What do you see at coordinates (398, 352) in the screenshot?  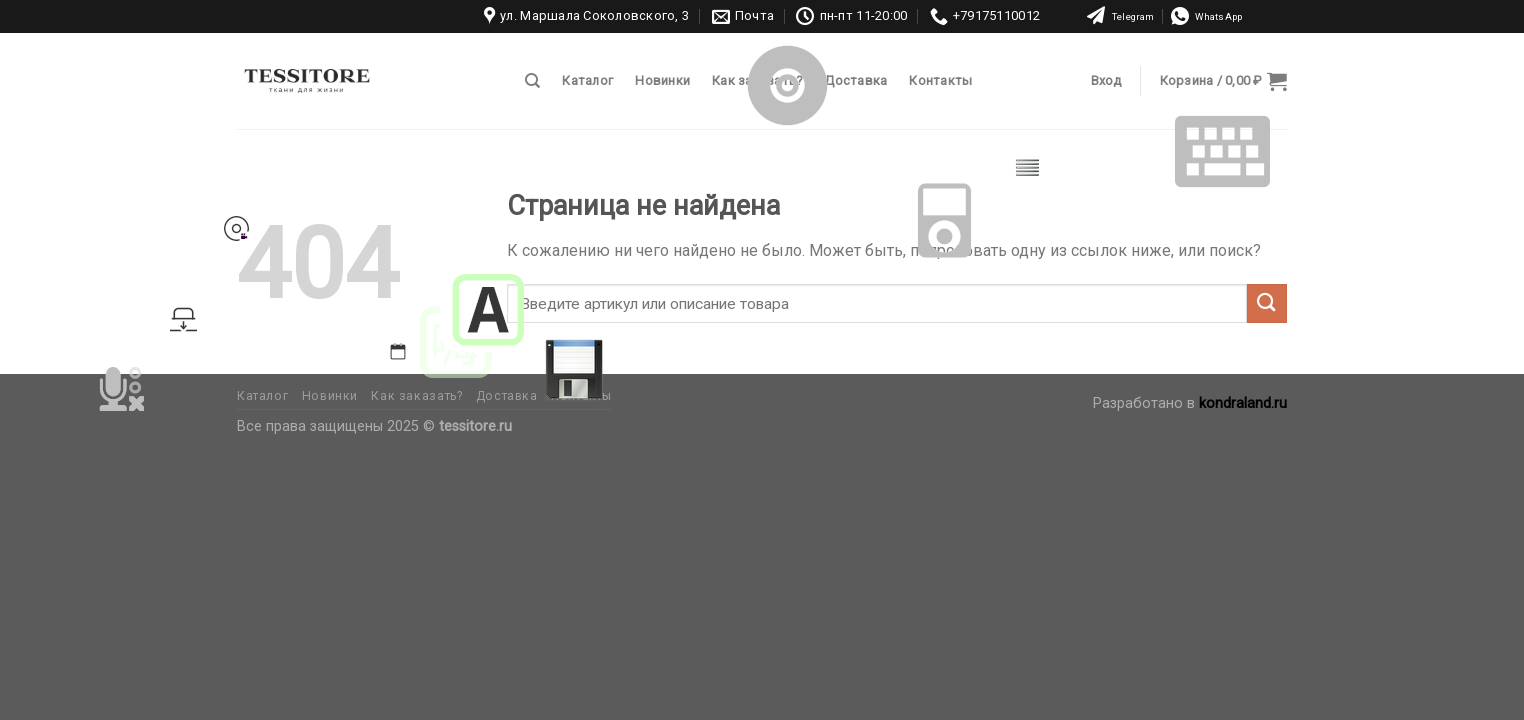 I see `open calendar app` at bounding box center [398, 352].